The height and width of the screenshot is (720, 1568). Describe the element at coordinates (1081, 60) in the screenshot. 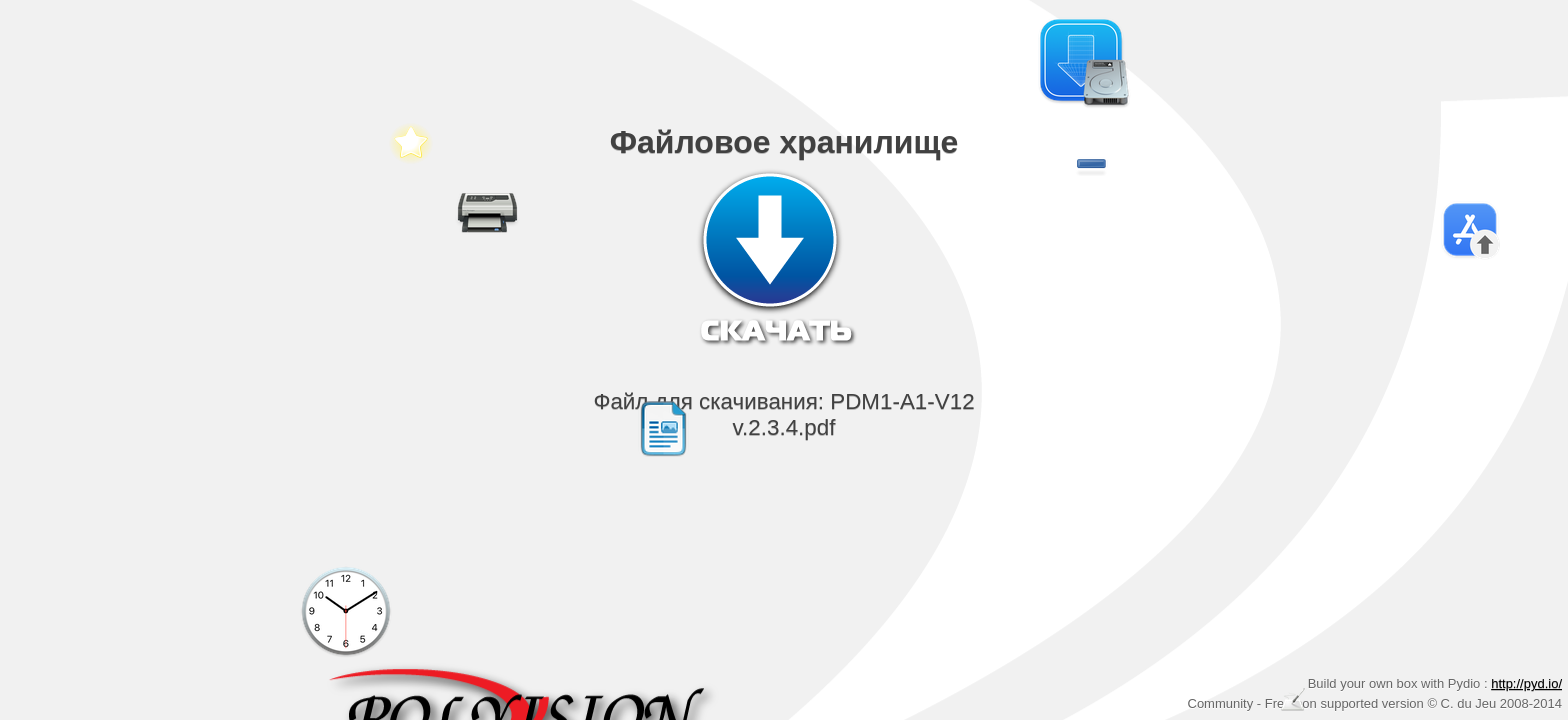

I see `install or update system software` at that location.